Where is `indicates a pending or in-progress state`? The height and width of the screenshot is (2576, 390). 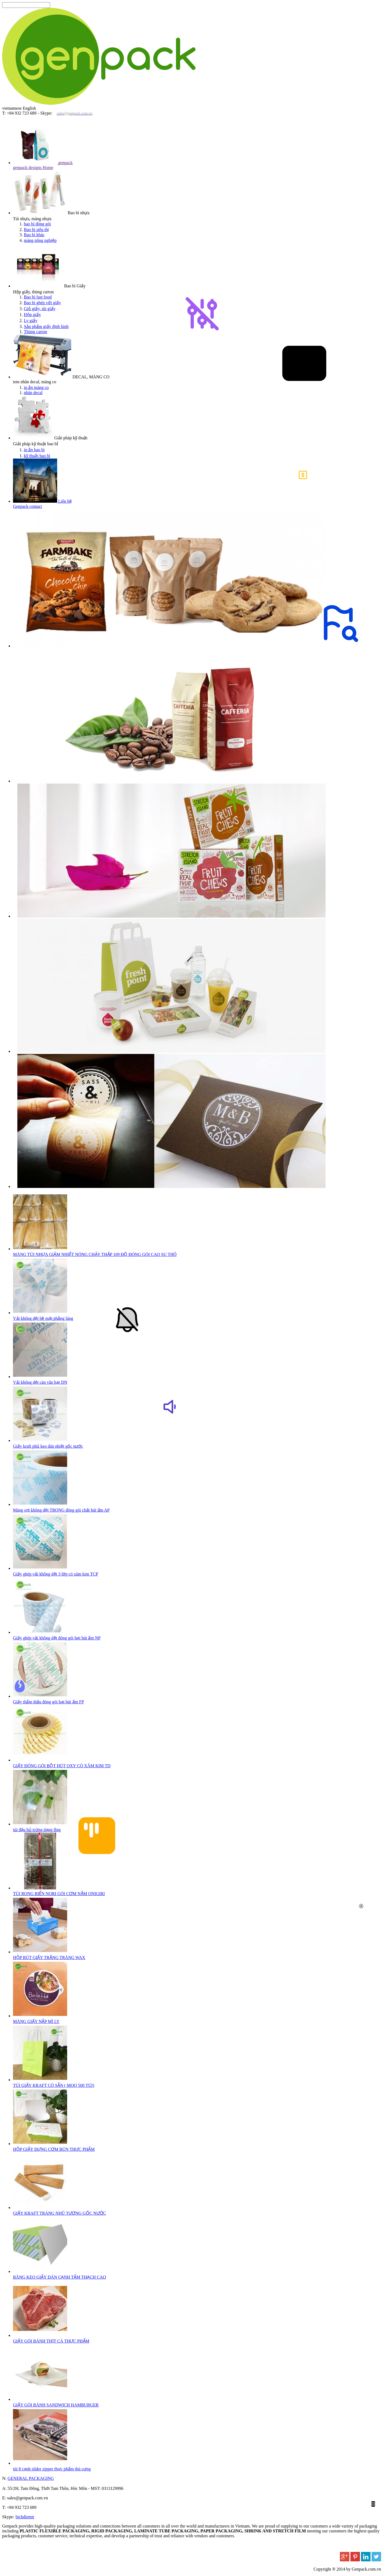 indicates a pending or in-progress state is located at coordinates (361, 1906).